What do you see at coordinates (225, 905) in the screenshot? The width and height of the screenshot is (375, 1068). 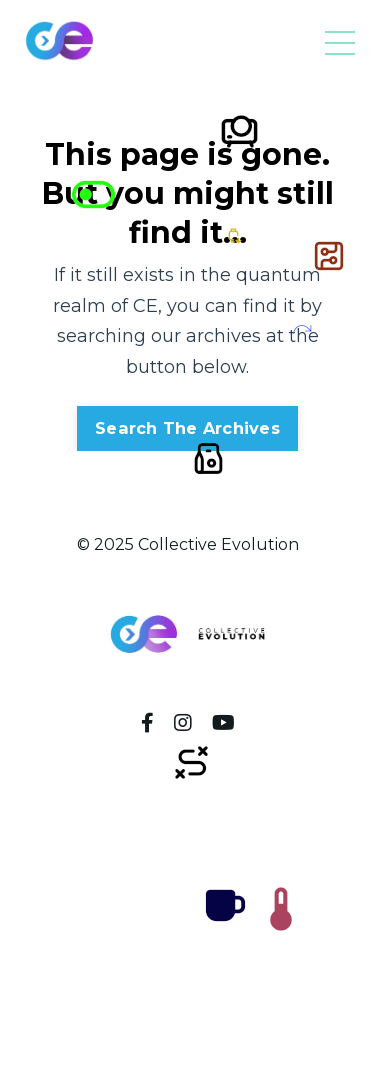 I see `access coffee break or break time features` at bounding box center [225, 905].